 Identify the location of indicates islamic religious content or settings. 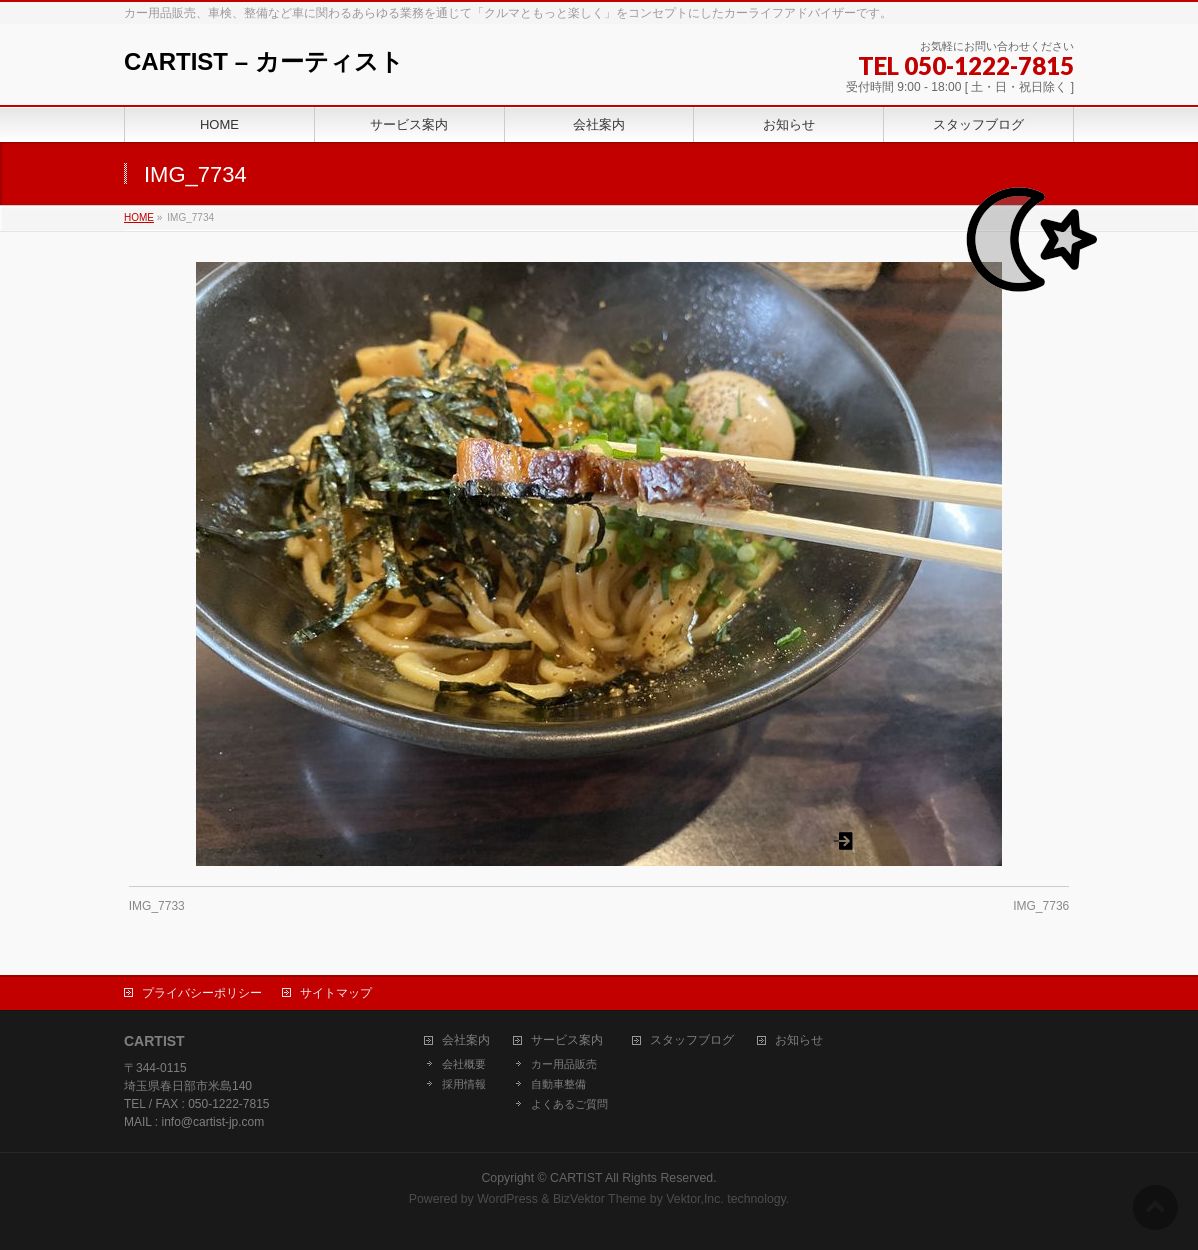
(1027, 239).